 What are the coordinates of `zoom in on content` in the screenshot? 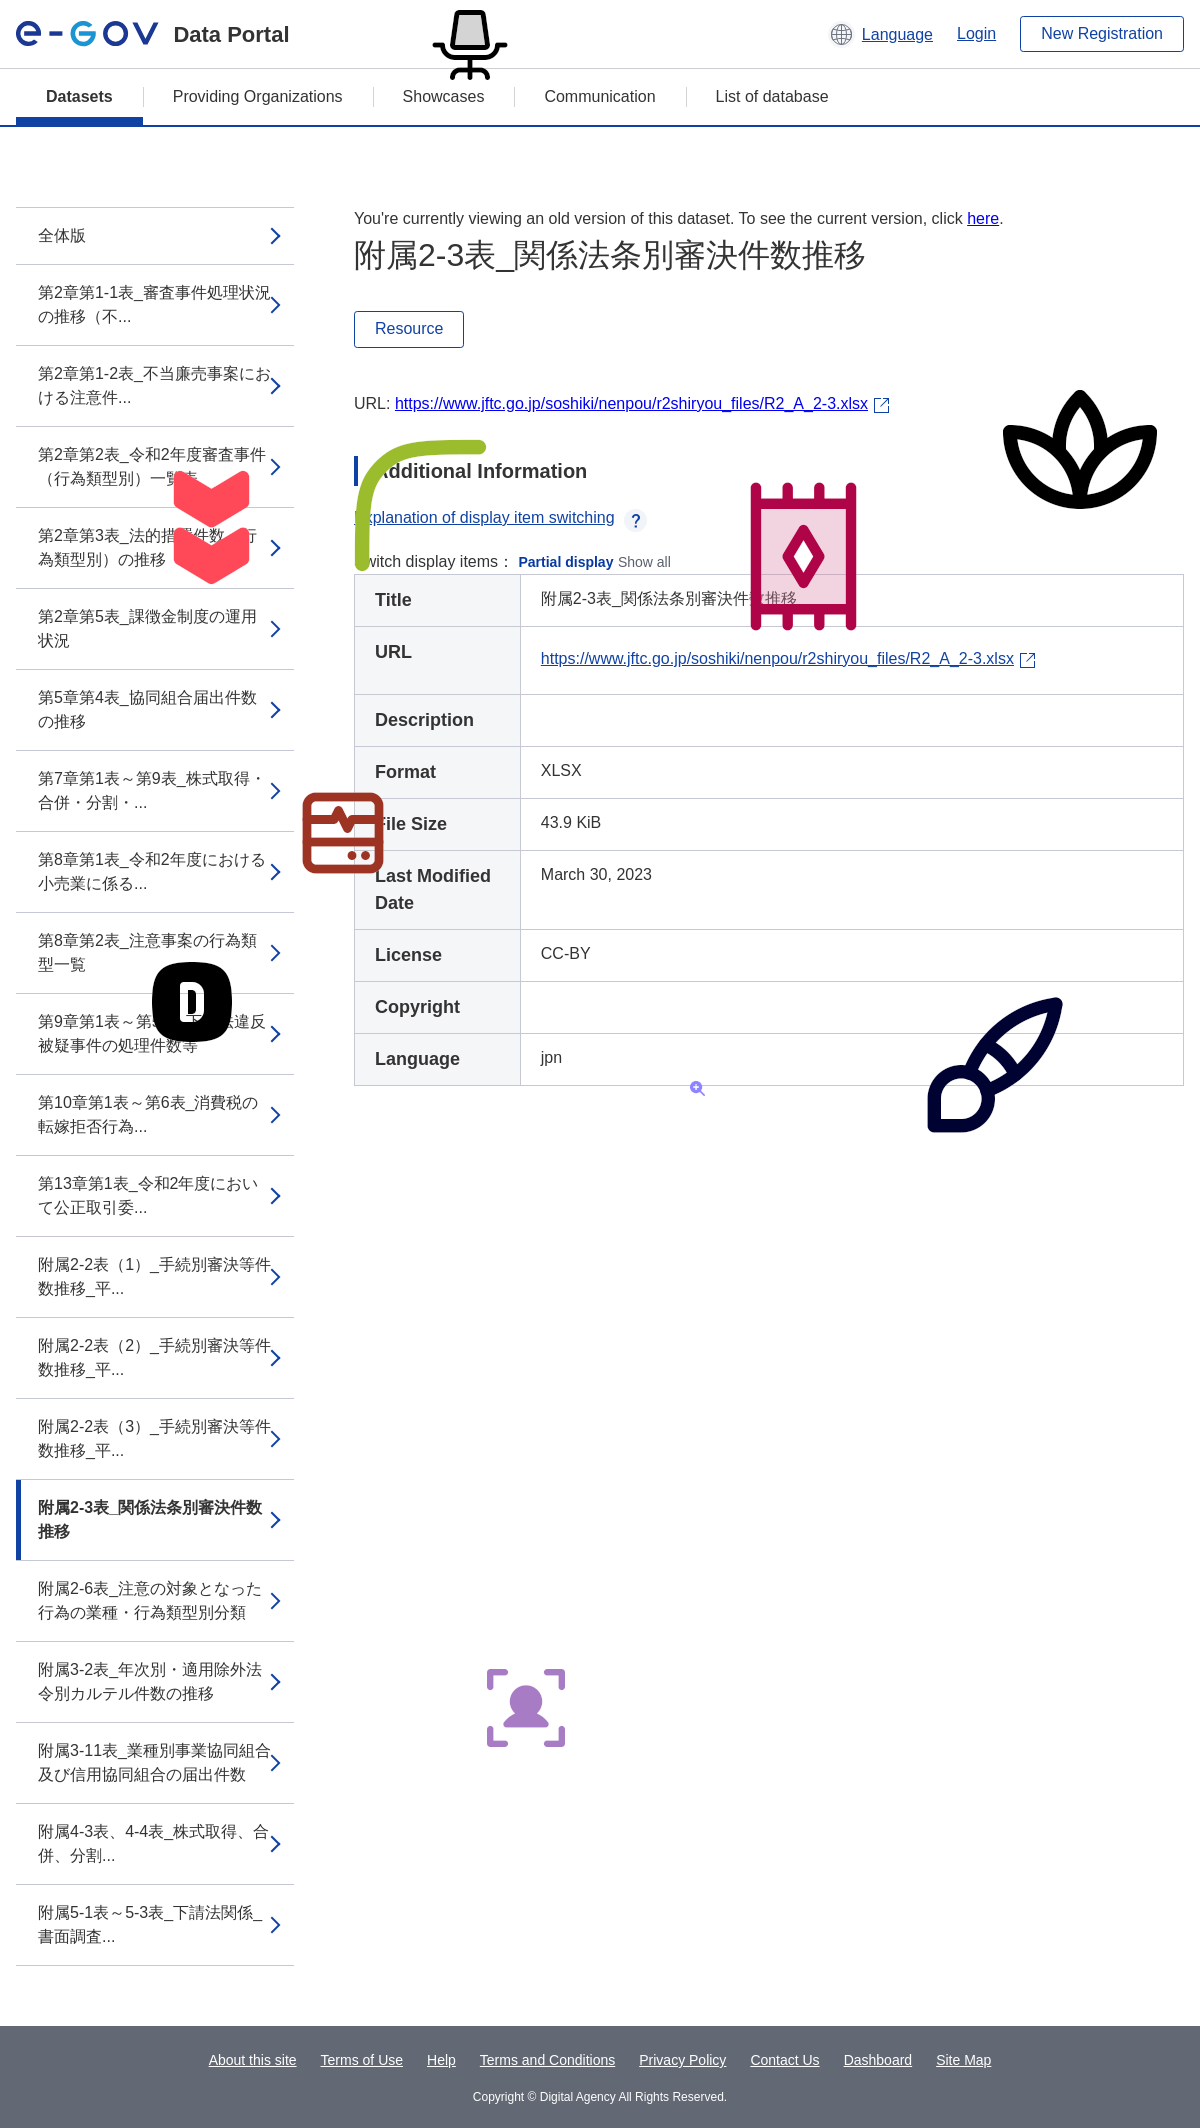 It's located at (697, 1088).